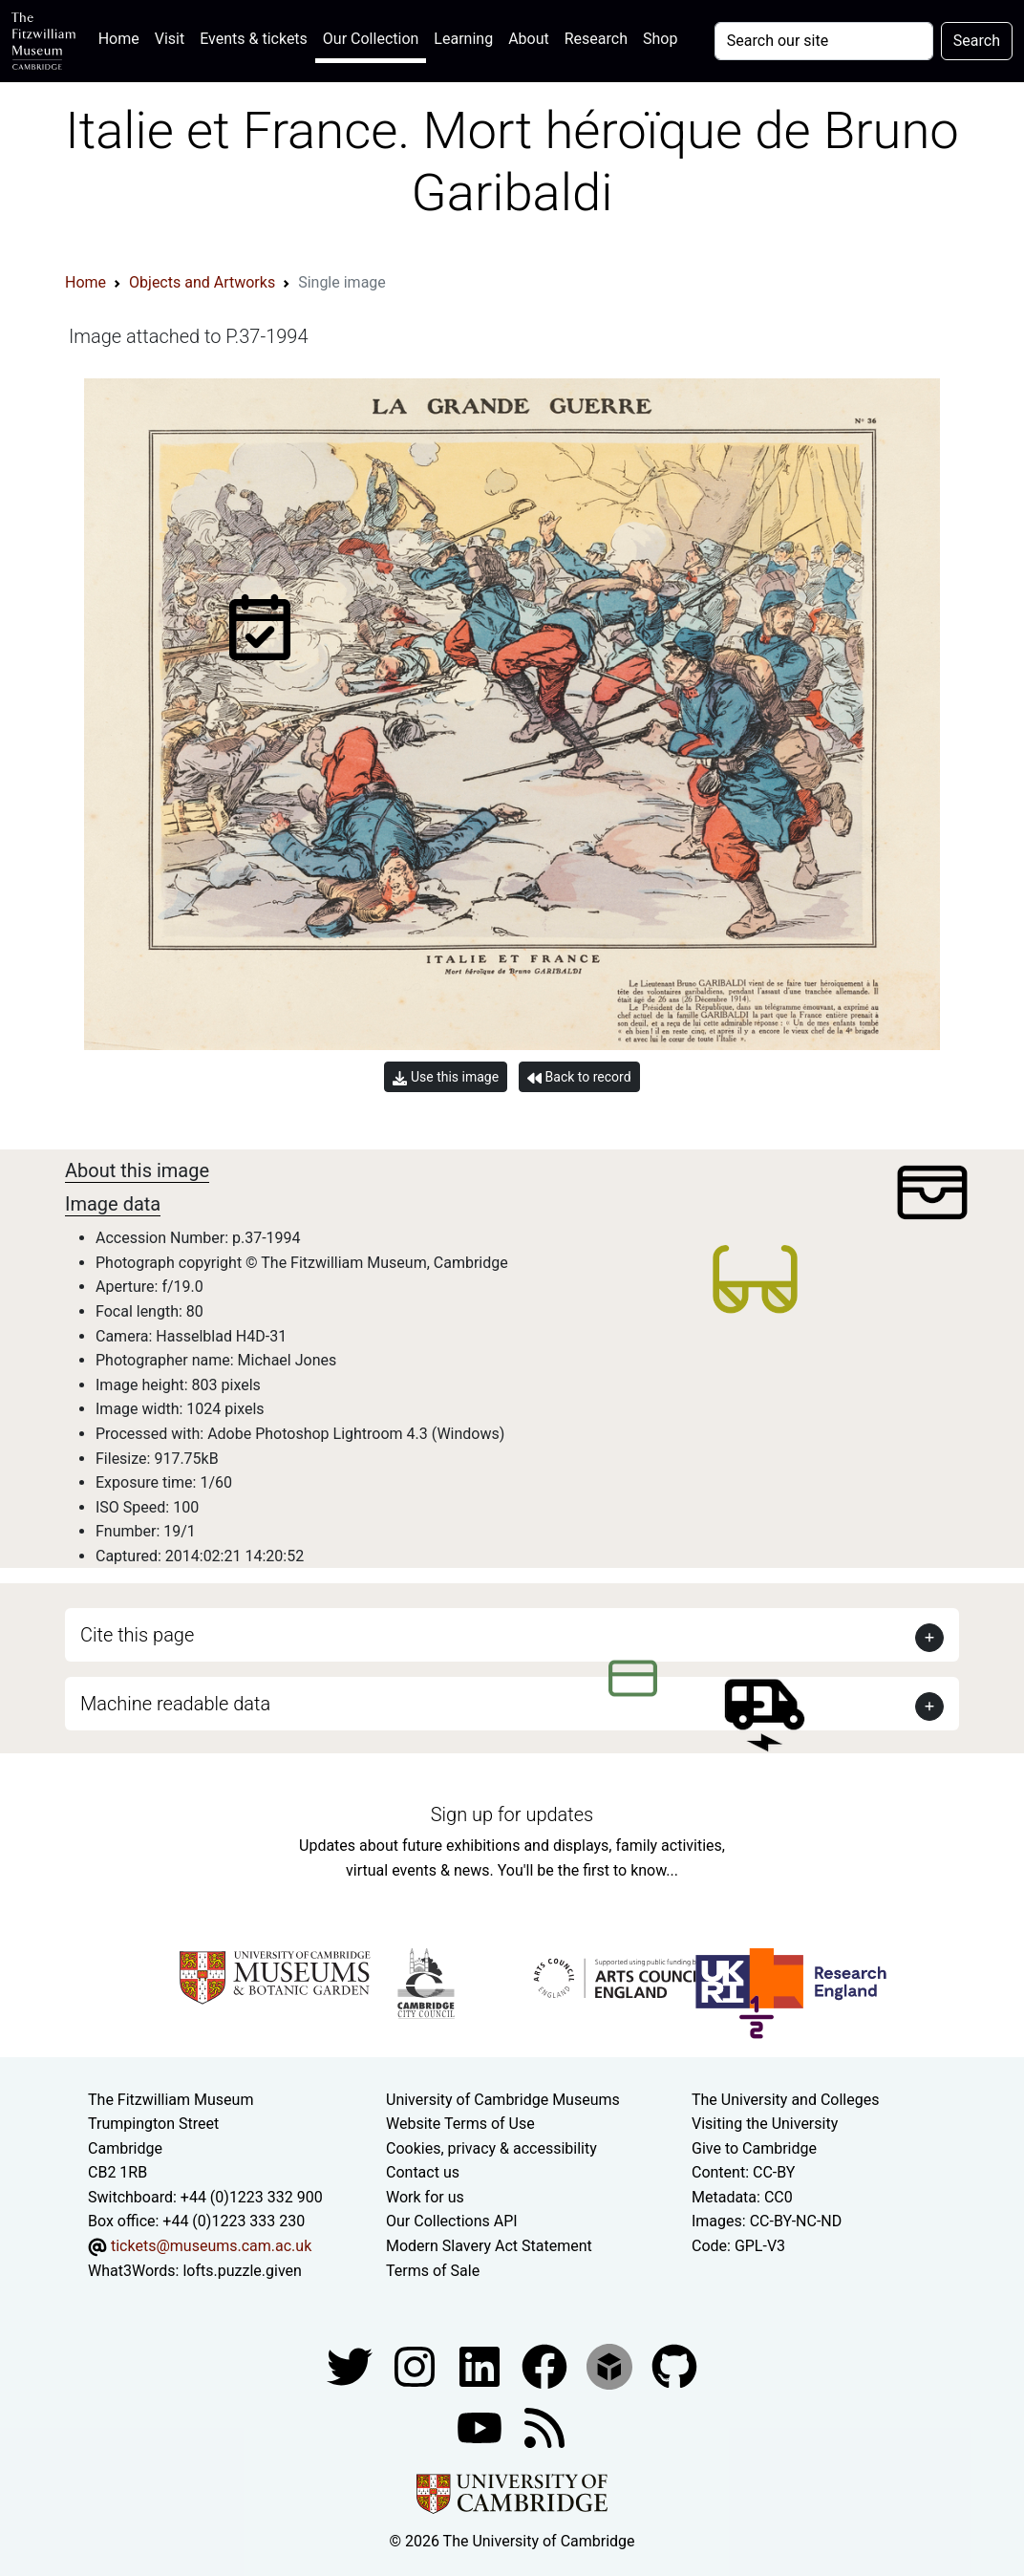 The width and height of the screenshot is (1024, 2576). Describe the element at coordinates (755, 1280) in the screenshot. I see `toggle summer or vacation mode` at that location.